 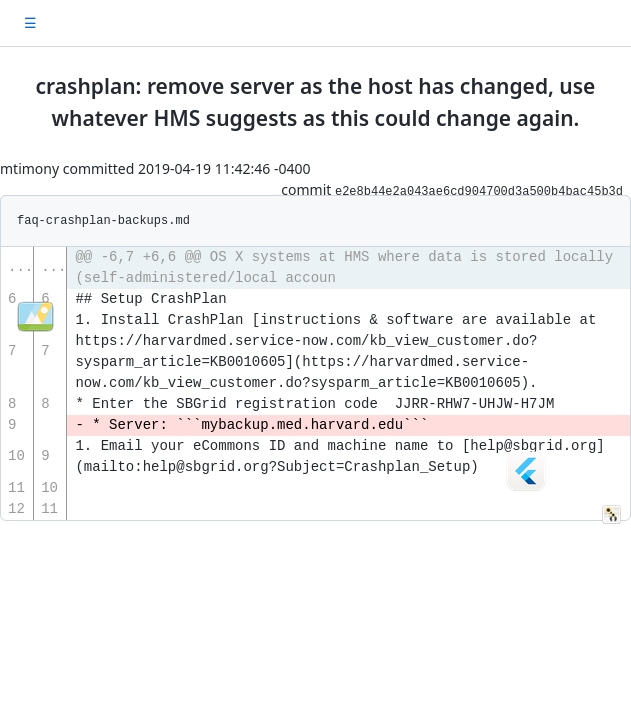 I want to click on open the Flutter development application, so click(x=526, y=471).